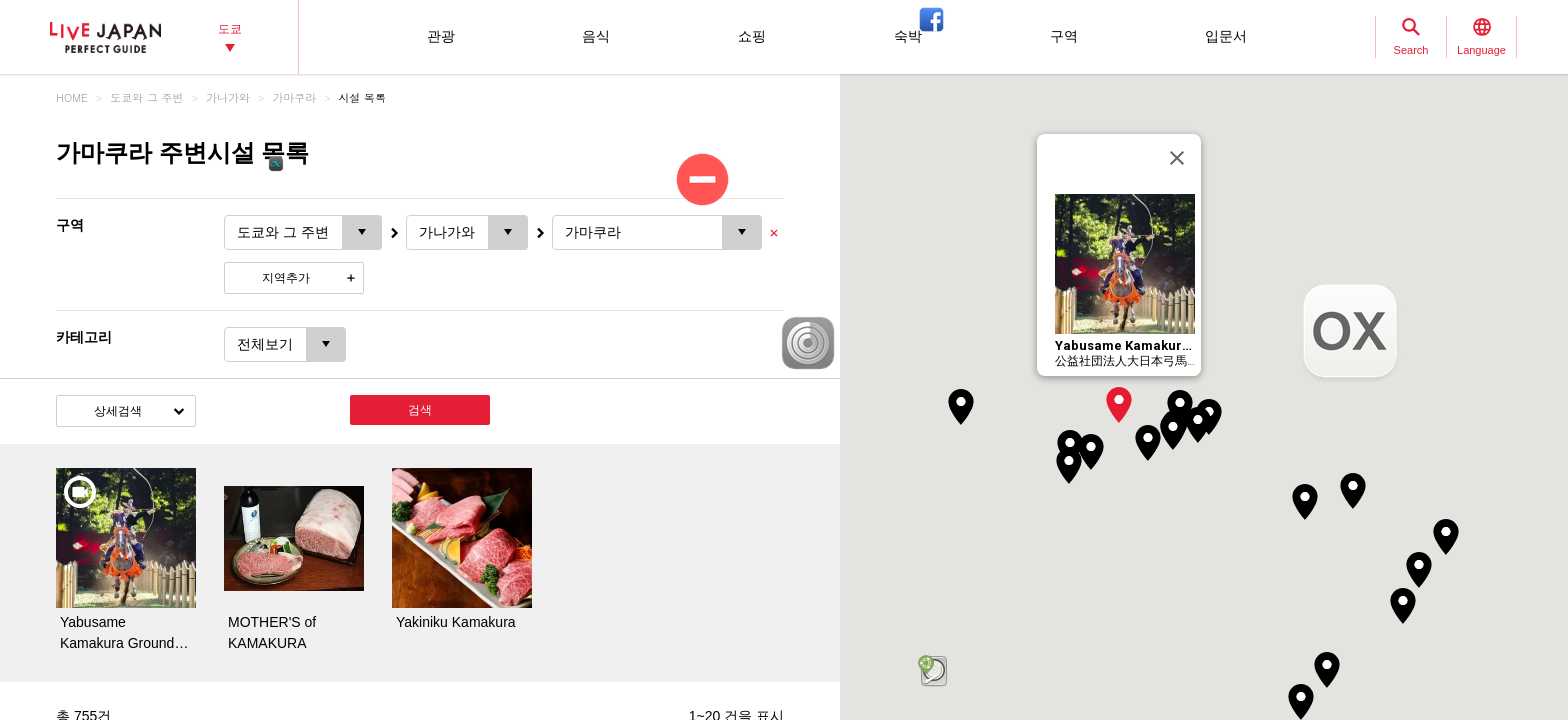  What do you see at coordinates (1350, 331) in the screenshot?
I see `launch the OX app` at bounding box center [1350, 331].